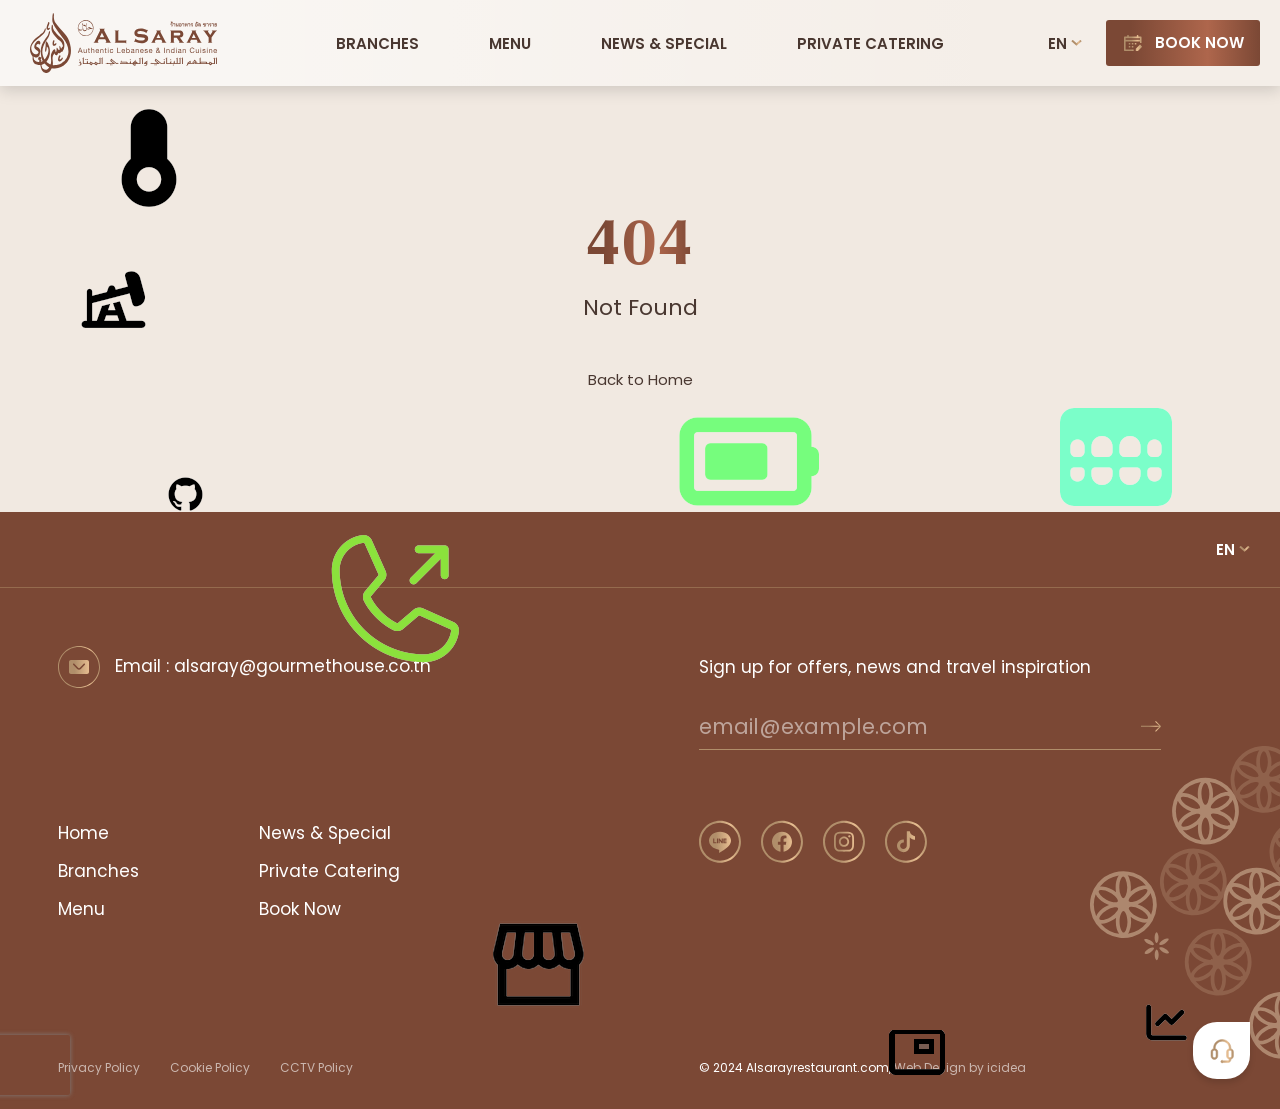  I want to click on browse or access the marketplace, so click(538, 964).